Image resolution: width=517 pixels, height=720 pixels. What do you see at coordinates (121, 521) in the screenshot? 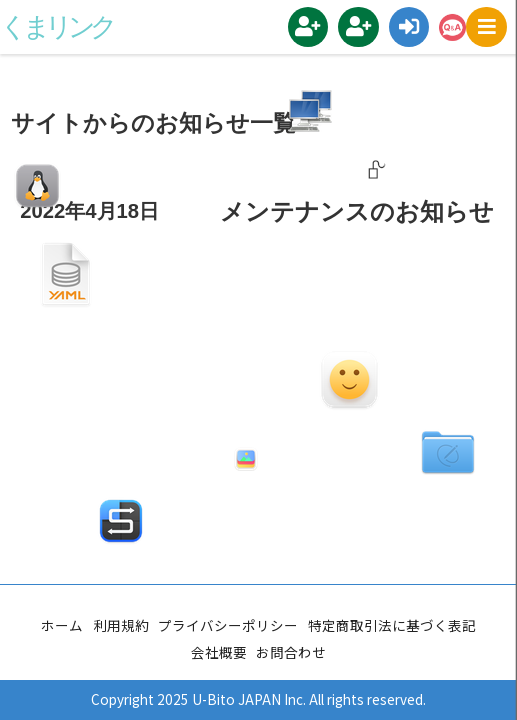
I see `configure windows network sharing settings` at bounding box center [121, 521].